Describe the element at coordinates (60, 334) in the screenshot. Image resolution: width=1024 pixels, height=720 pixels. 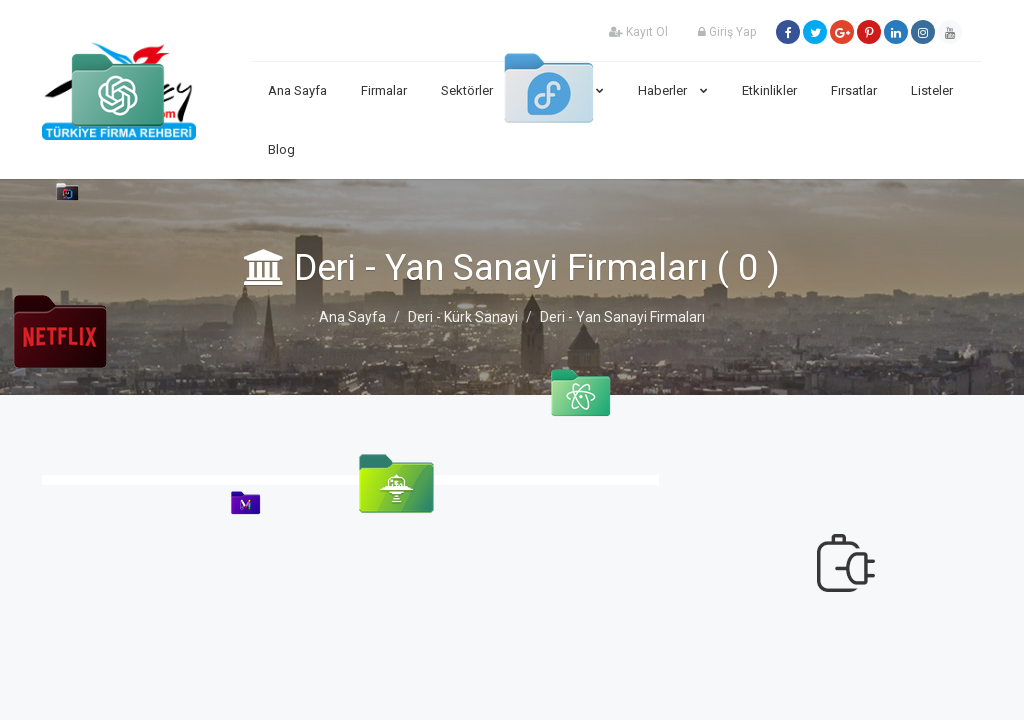
I see `open folder containing Netflix downloads or media` at that location.